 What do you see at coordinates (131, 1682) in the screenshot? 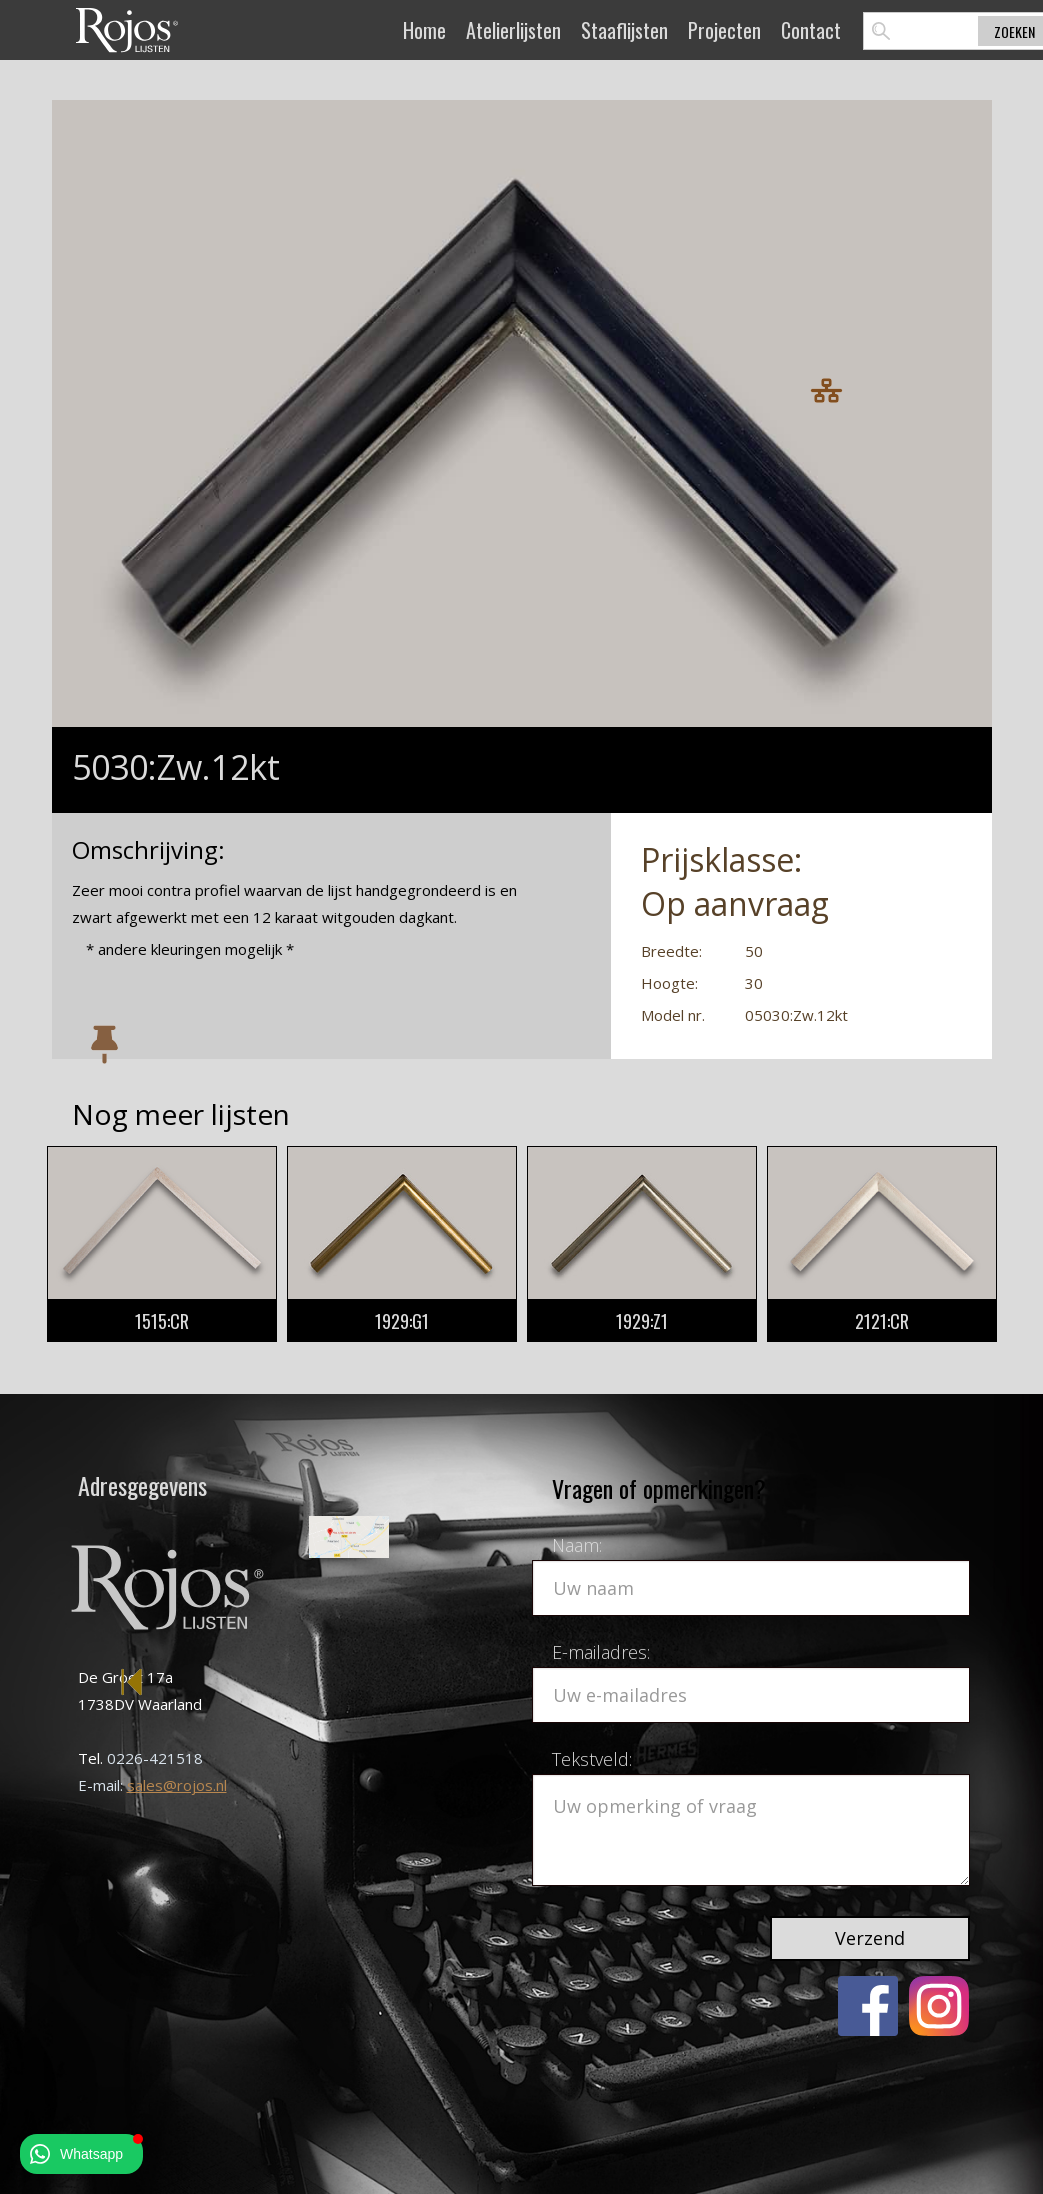
I see `go to previous track or beginning` at bounding box center [131, 1682].